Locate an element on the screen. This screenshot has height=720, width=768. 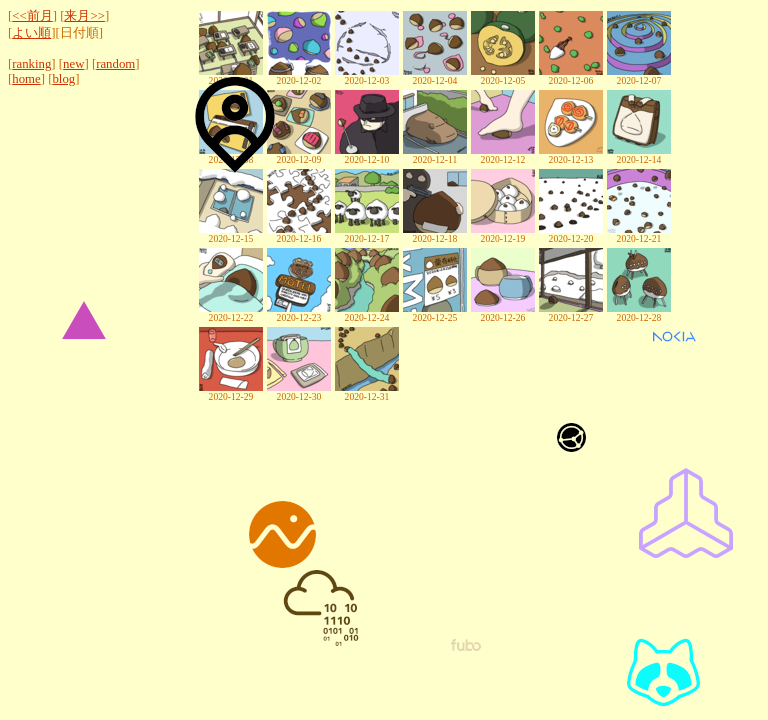
Nokia brand logo is located at coordinates (674, 336).